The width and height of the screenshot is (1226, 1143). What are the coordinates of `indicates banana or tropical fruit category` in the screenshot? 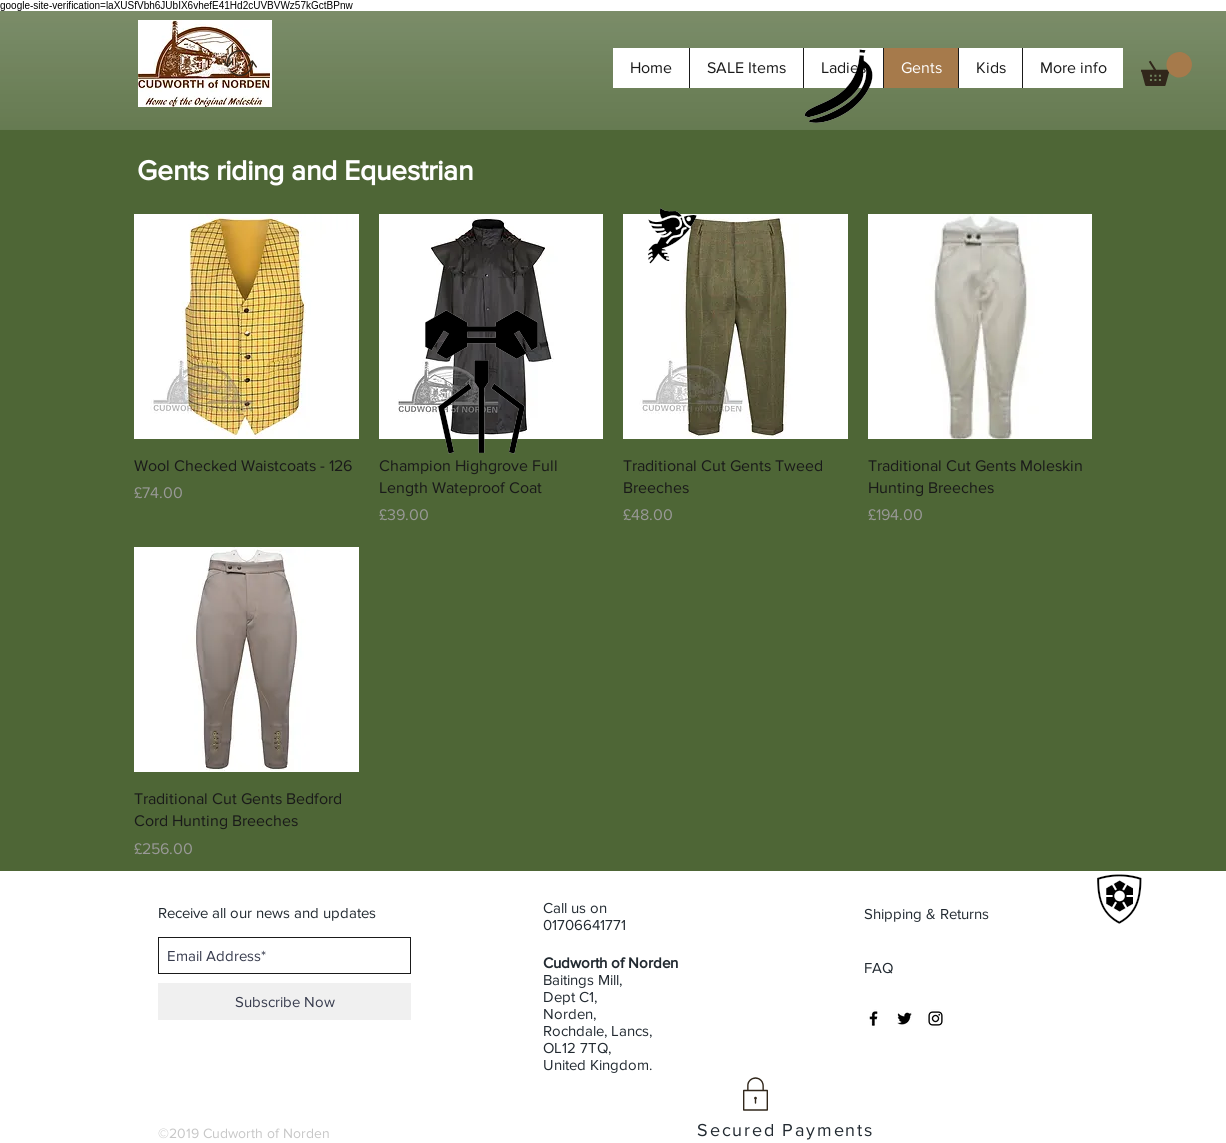 It's located at (838, 85).